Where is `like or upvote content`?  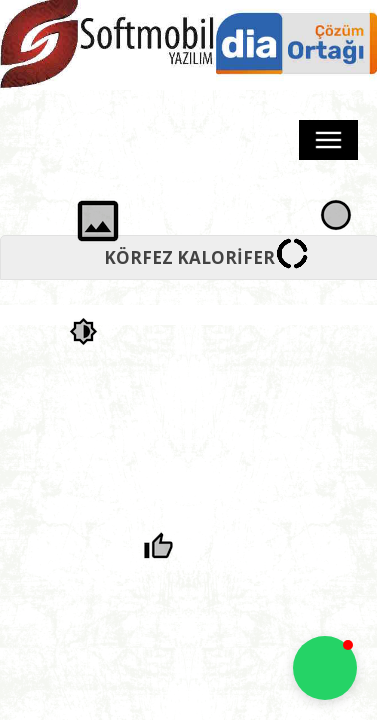
like or upvote content is located at coordinates (158, 546).